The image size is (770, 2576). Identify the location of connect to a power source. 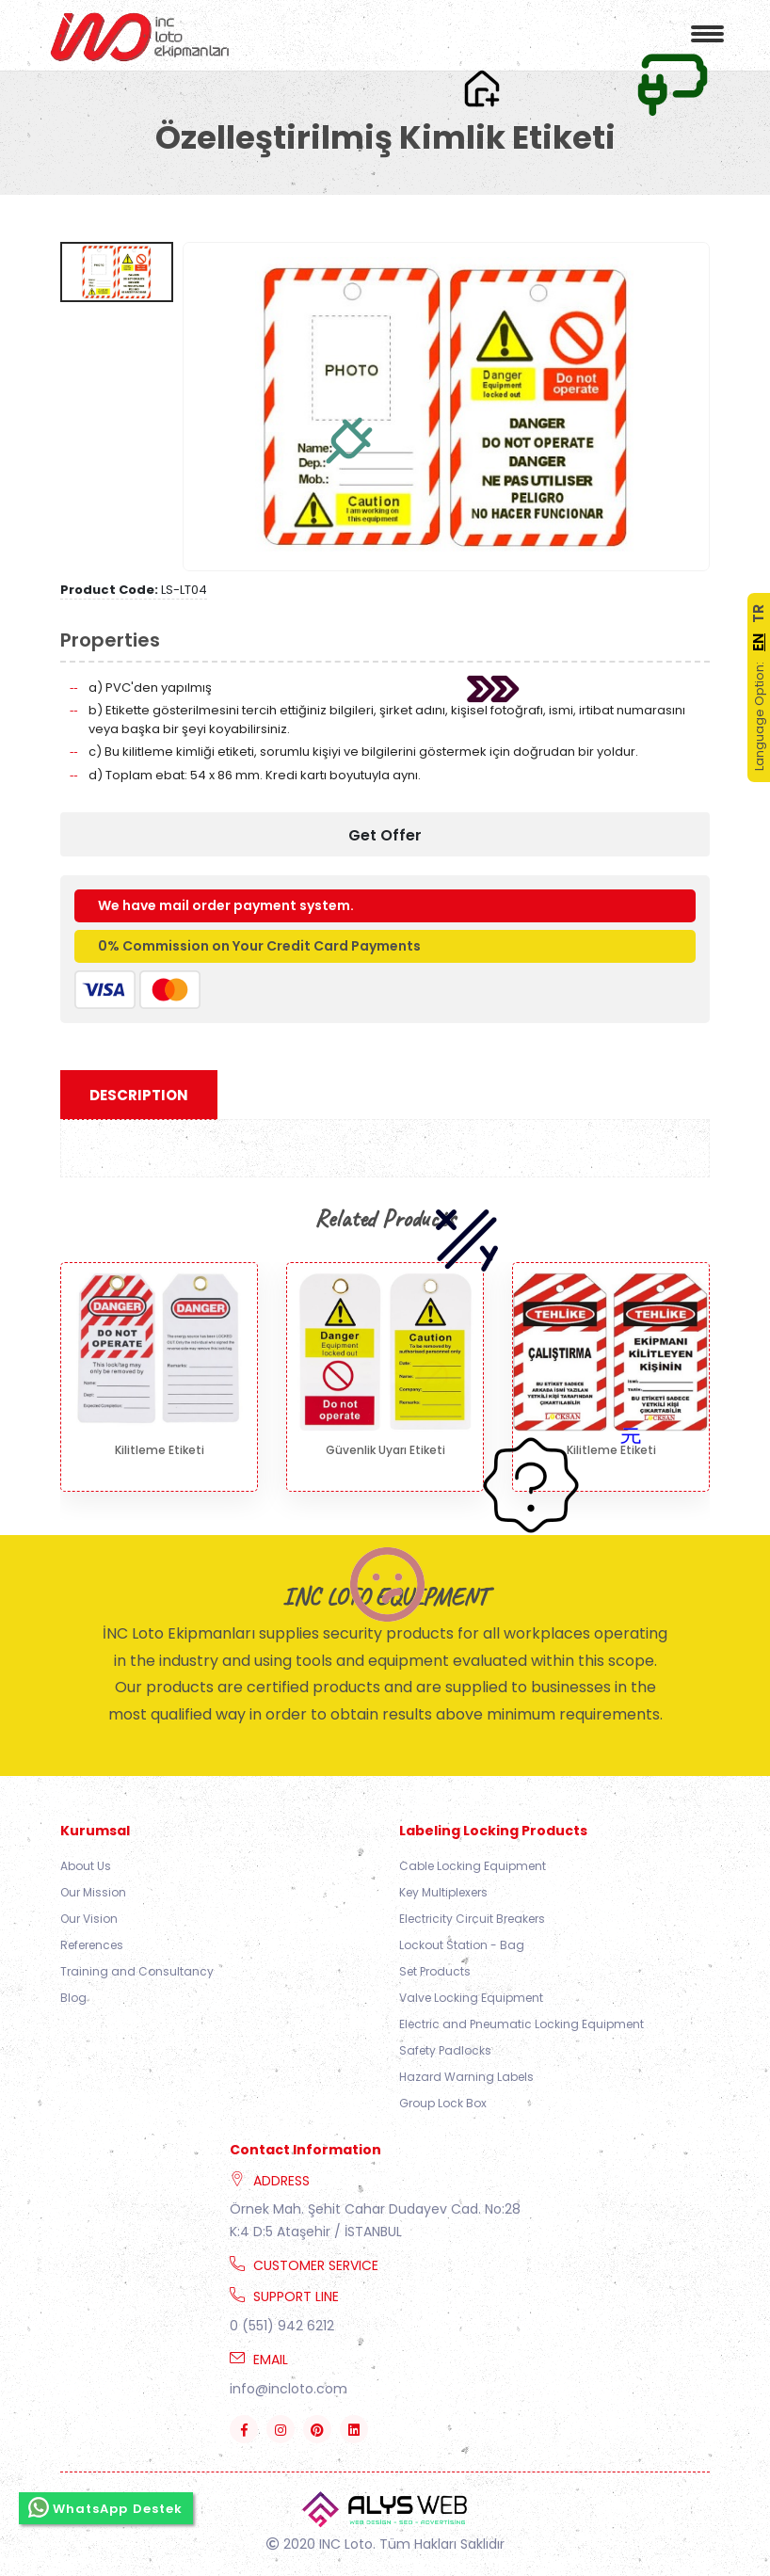
(348, 441).